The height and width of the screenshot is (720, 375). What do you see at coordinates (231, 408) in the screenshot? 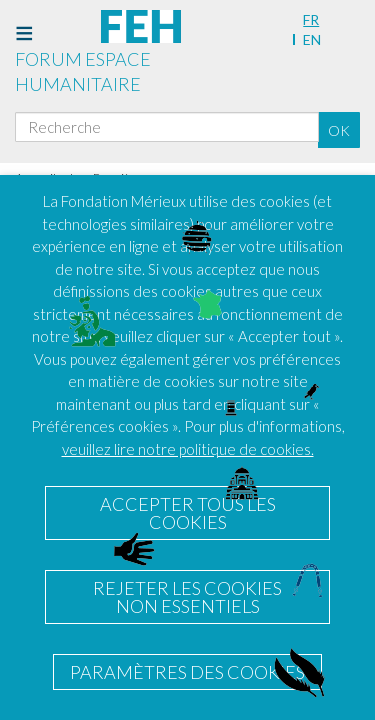
I see `set player spawn point` at bounding box center [231, 408].